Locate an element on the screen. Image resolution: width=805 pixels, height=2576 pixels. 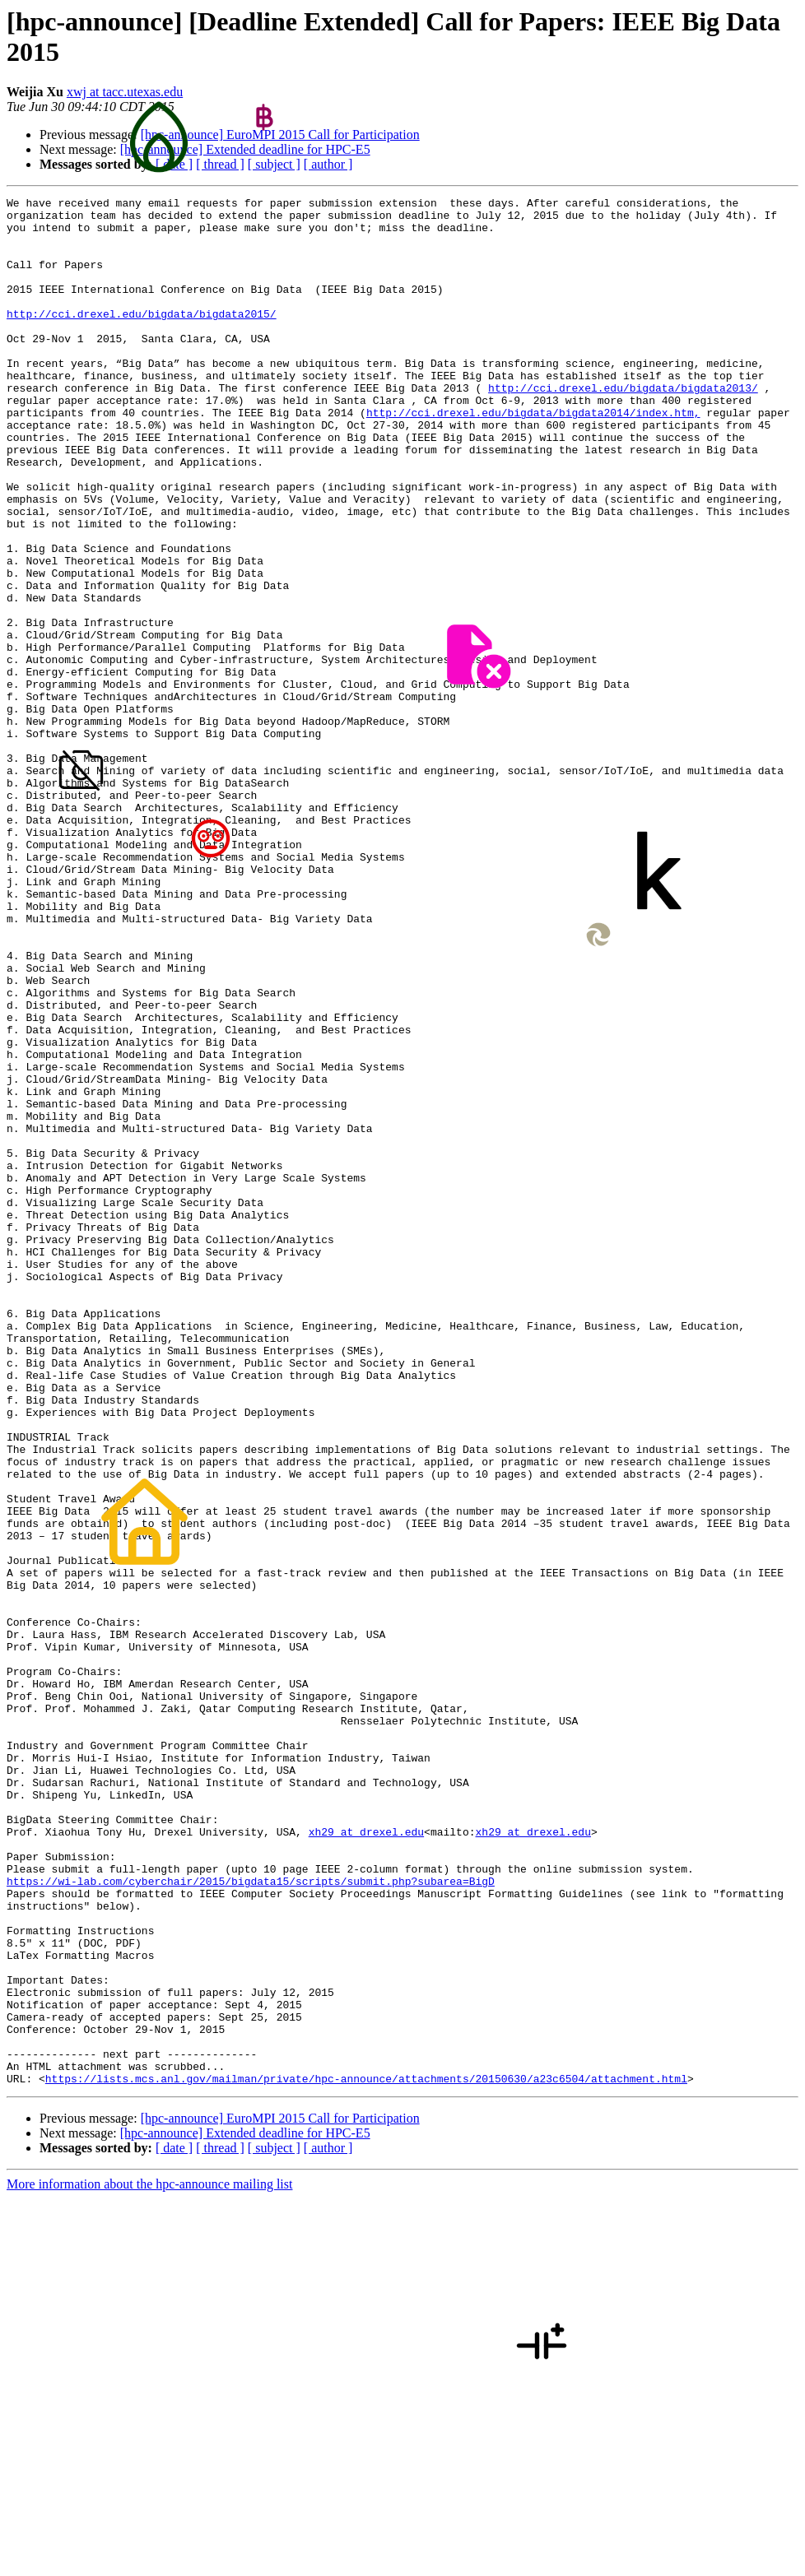
open microsoft edge browser is located at coordinates (598, 935).